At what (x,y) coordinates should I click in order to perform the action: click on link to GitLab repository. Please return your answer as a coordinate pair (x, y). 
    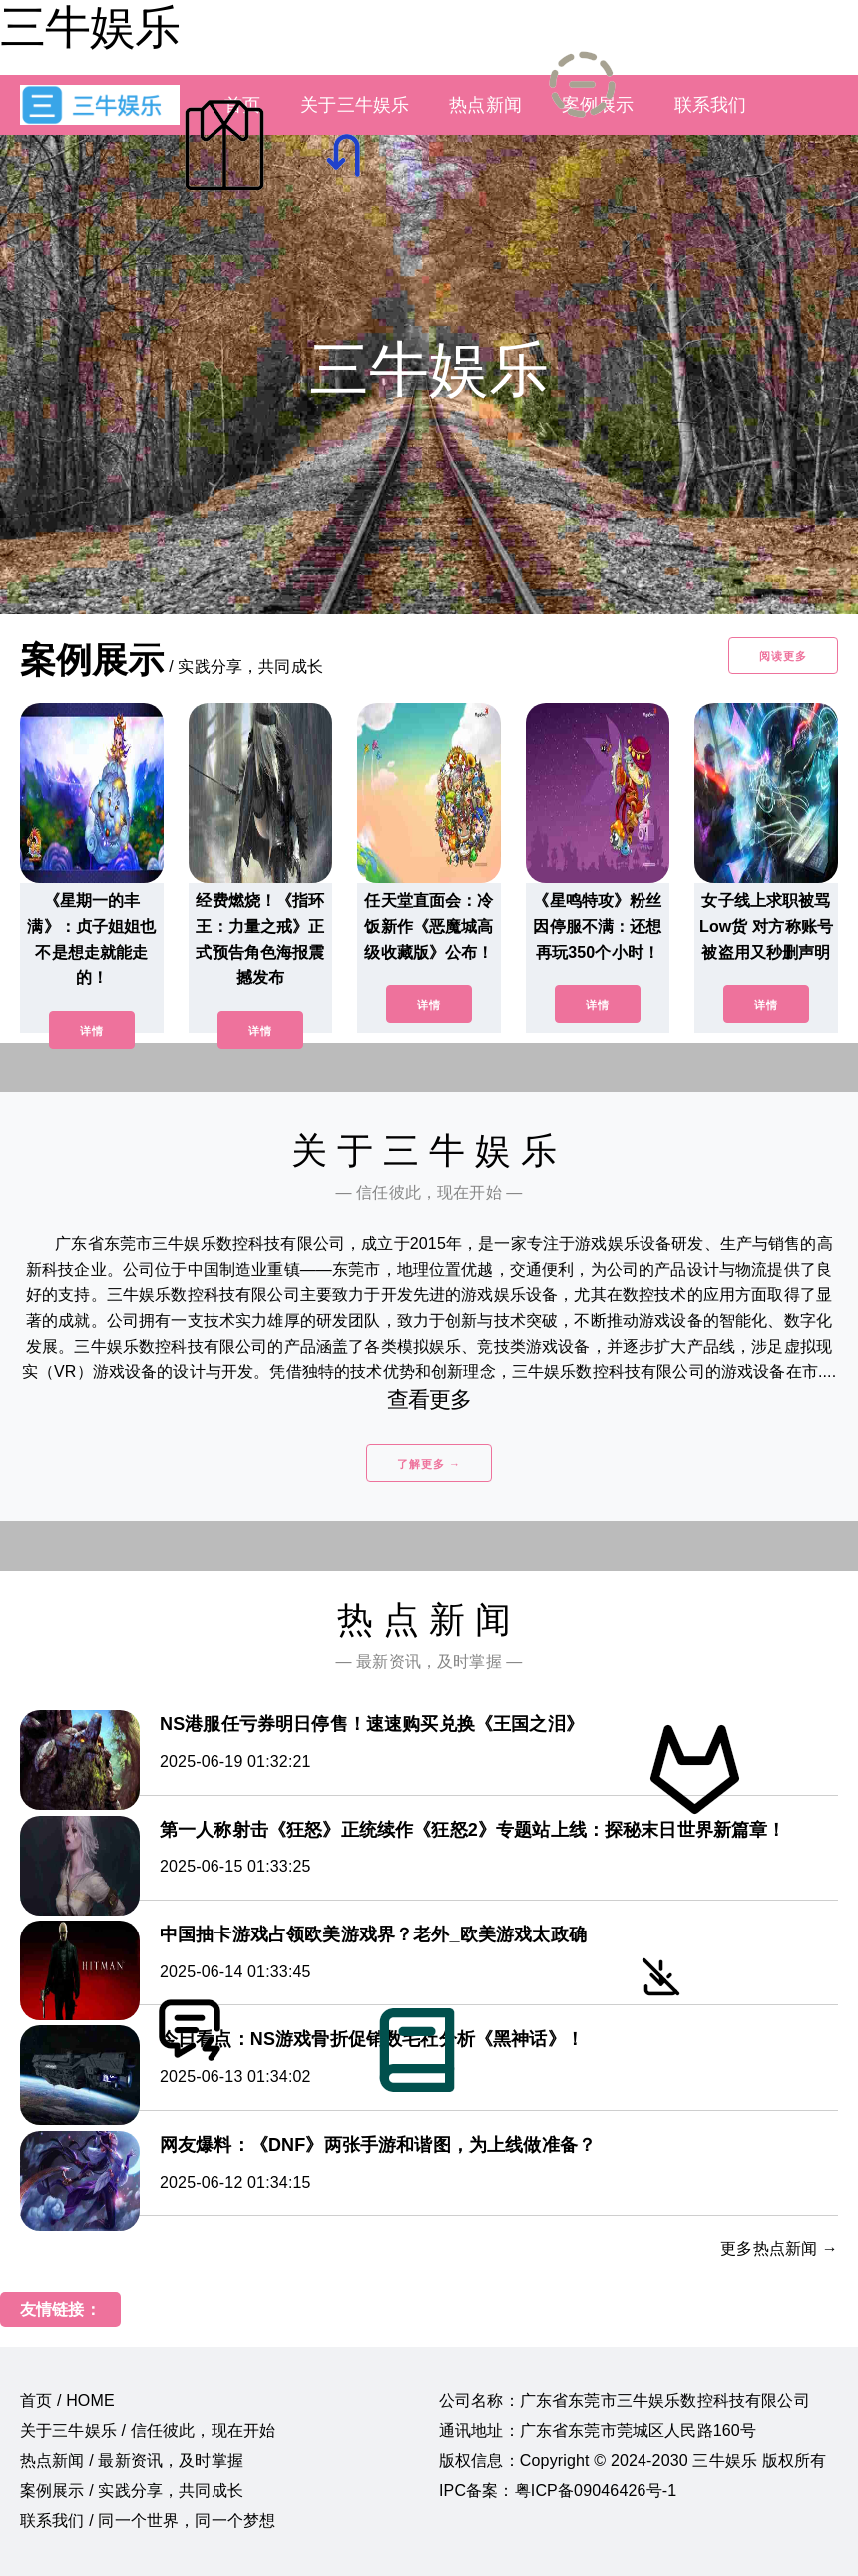
    Looking at the image, I should click on (694, 1769).